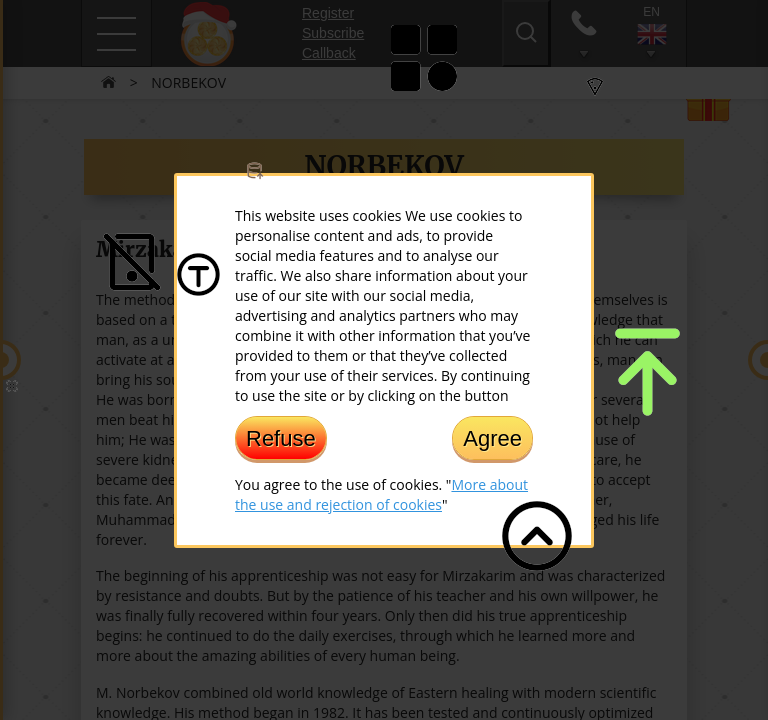 Image resolution: width=768 pixels, height=720 pixels. I want to click on keyboard shortcut or command key symbol, so click(12, 386).